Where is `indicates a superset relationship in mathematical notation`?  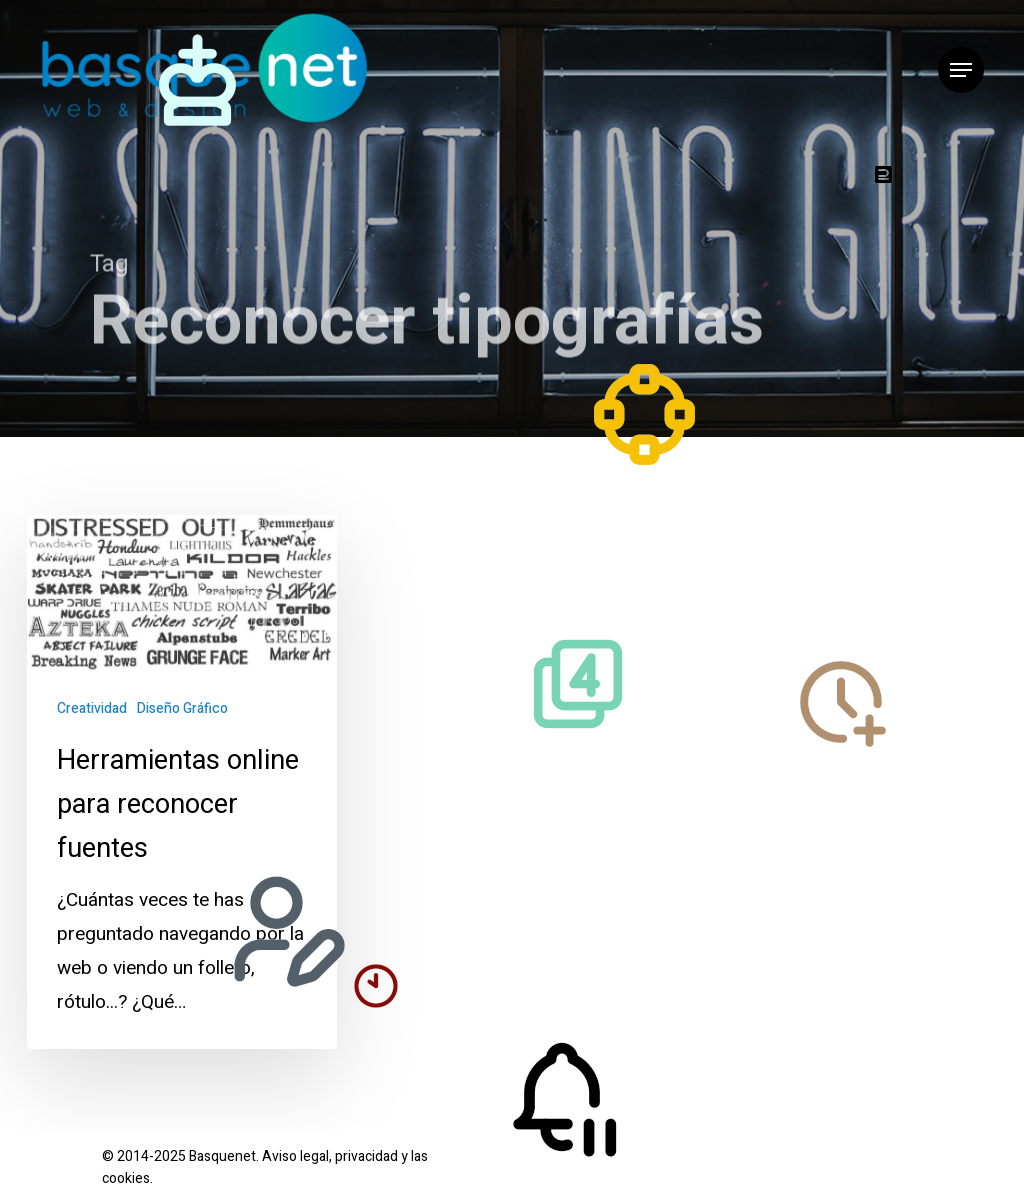
indicates a superset relationship in mathematical notation is located at coordinates (883, 174).